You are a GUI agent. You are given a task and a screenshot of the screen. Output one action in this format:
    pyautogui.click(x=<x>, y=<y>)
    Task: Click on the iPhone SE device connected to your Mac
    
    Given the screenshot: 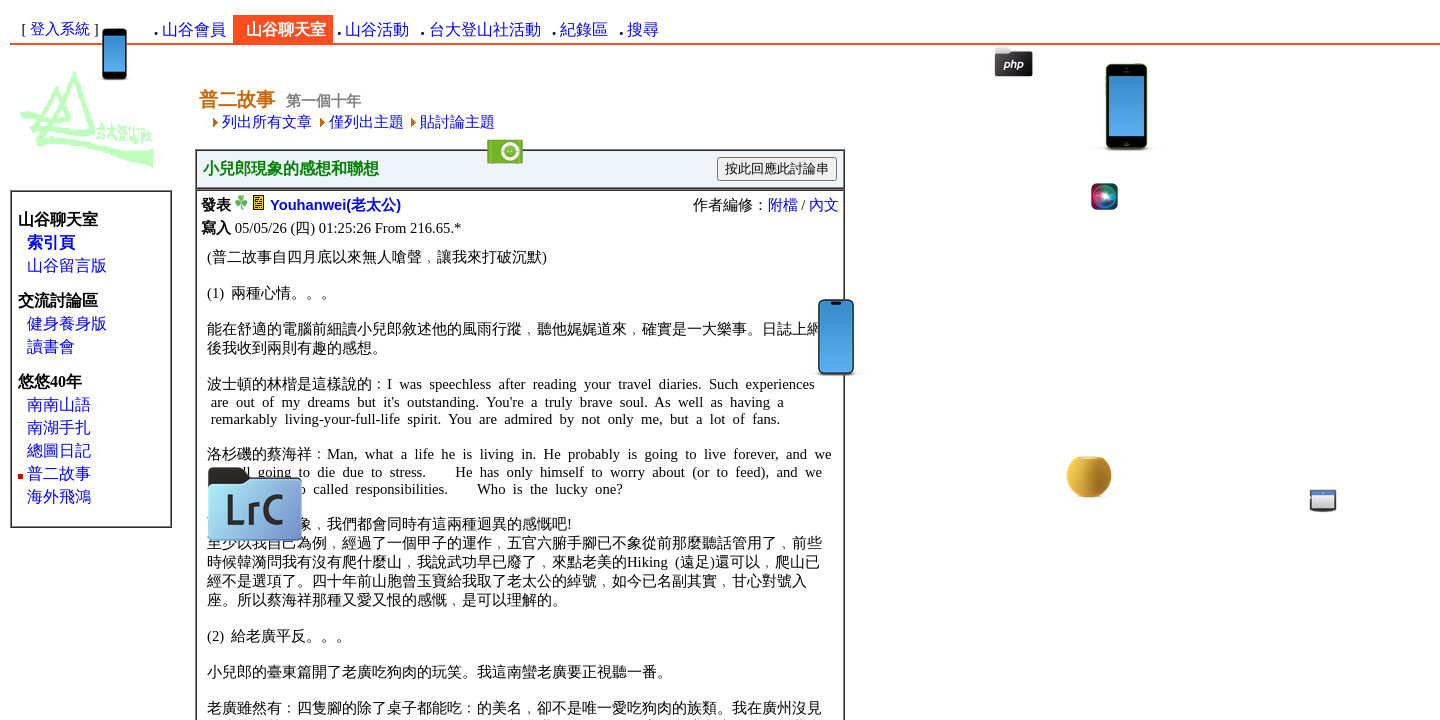 What is the action you would take?
    pyautogui.click(x=114, y=54)
    